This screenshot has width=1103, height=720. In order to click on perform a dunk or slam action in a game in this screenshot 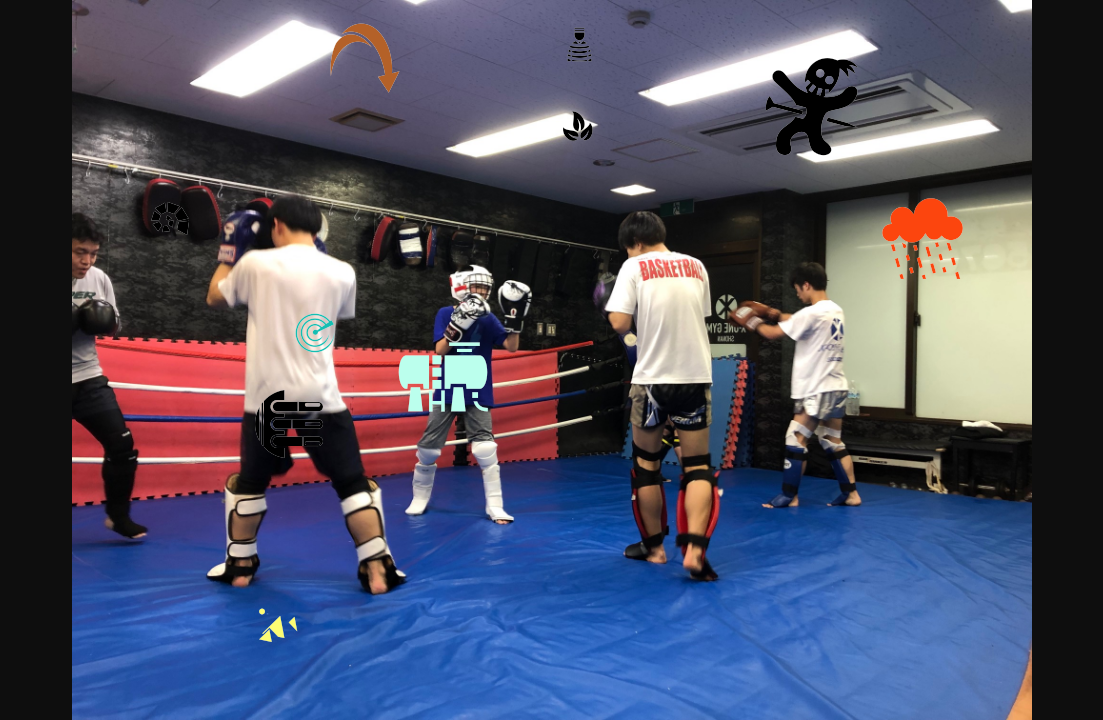, I will do `click(364, 58)`.